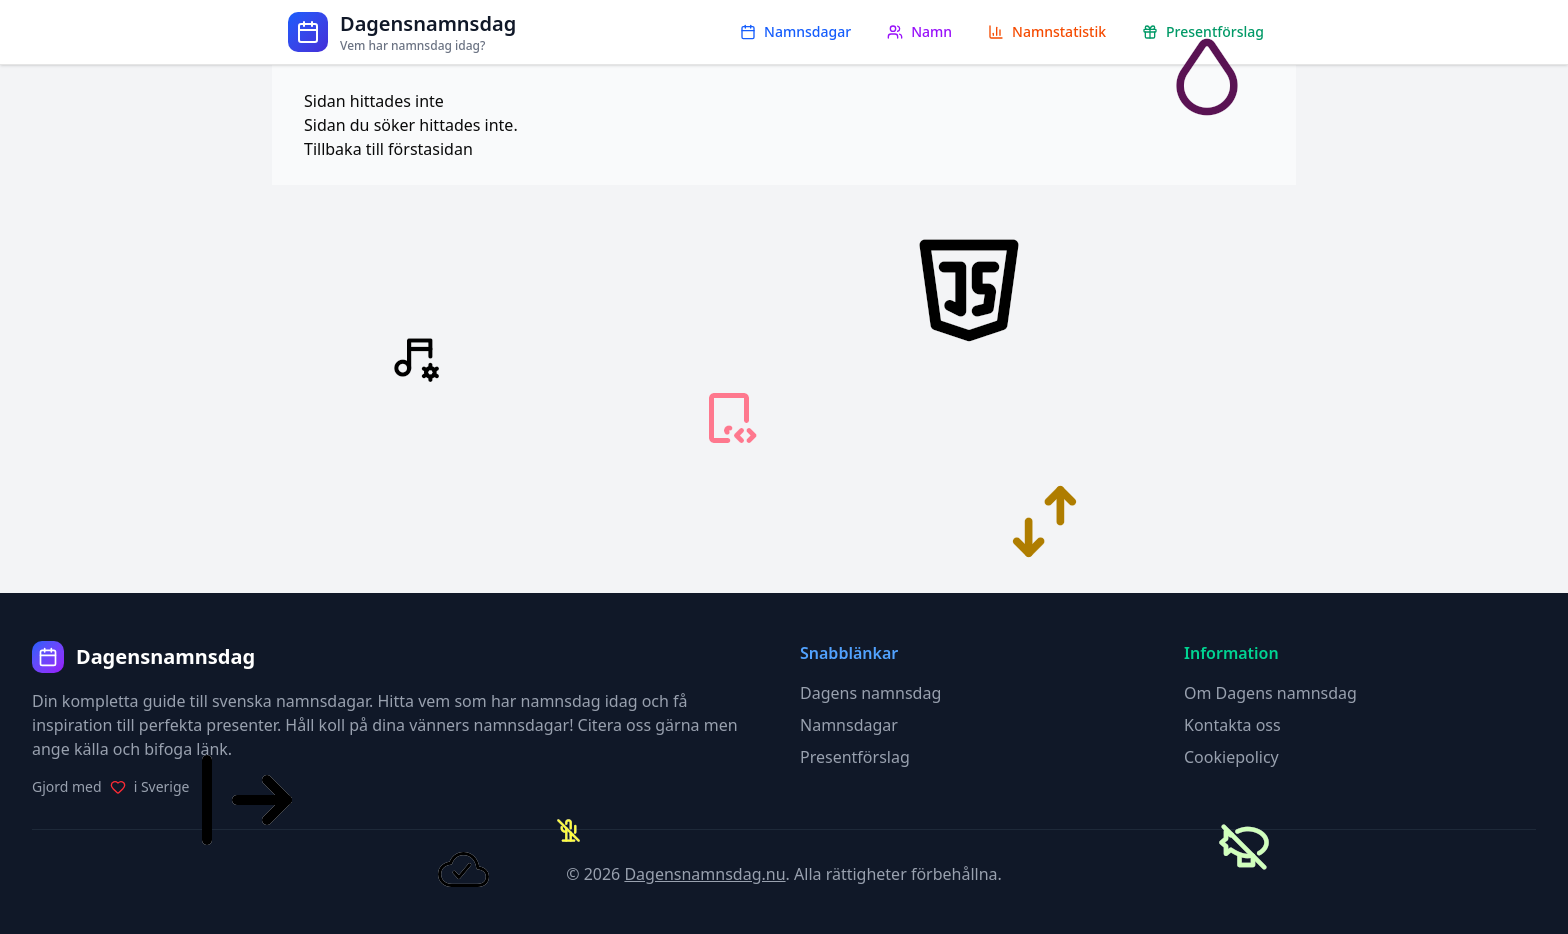 This screenshot has height=934, width=1568. Describe the element at coordinates (1244, 847) in the screenshot. I see `disable airship or blimp tracking` at that location.